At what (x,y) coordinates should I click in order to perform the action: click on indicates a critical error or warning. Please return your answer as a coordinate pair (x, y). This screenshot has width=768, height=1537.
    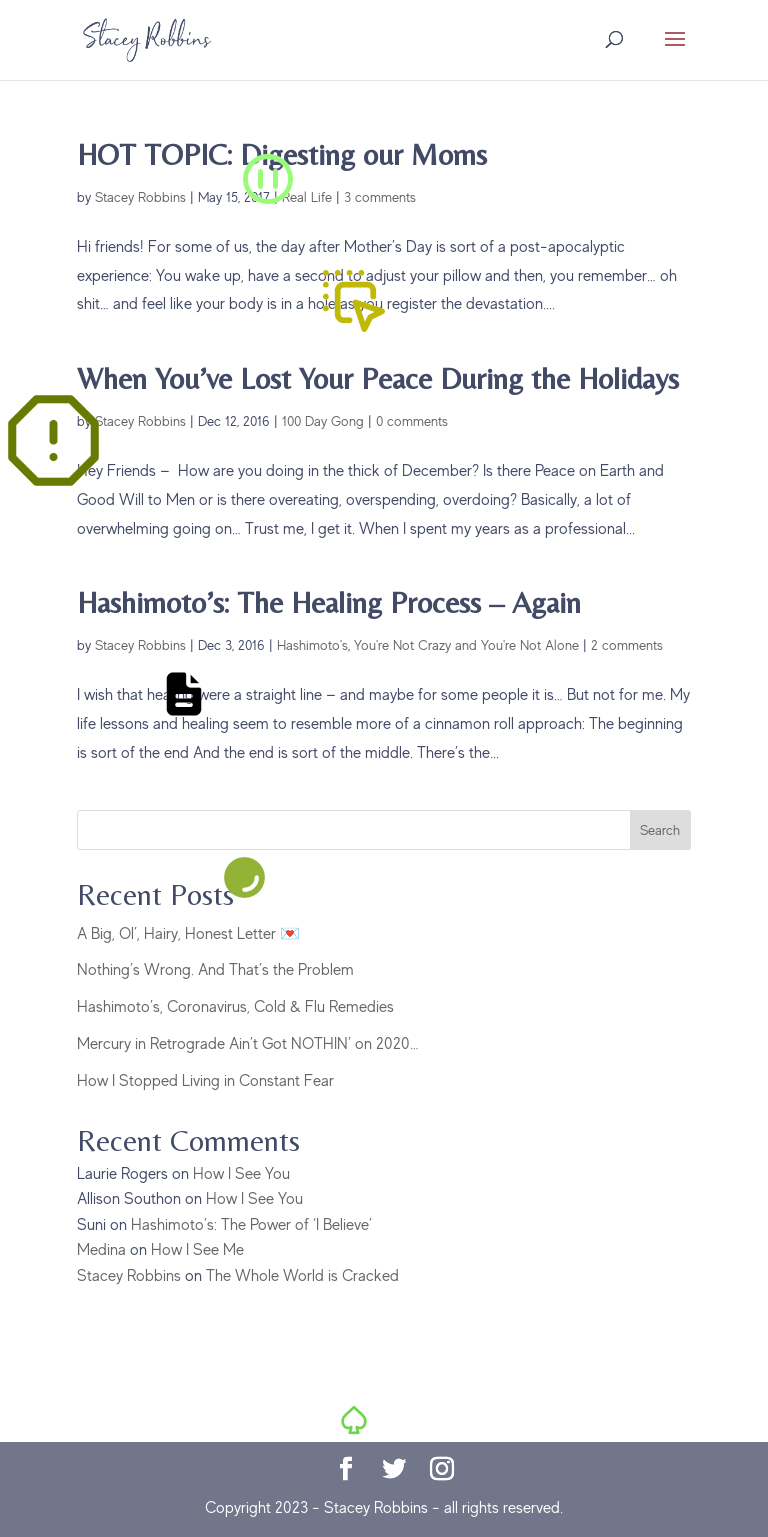
    Looking at the image, I should click on (53, 440).